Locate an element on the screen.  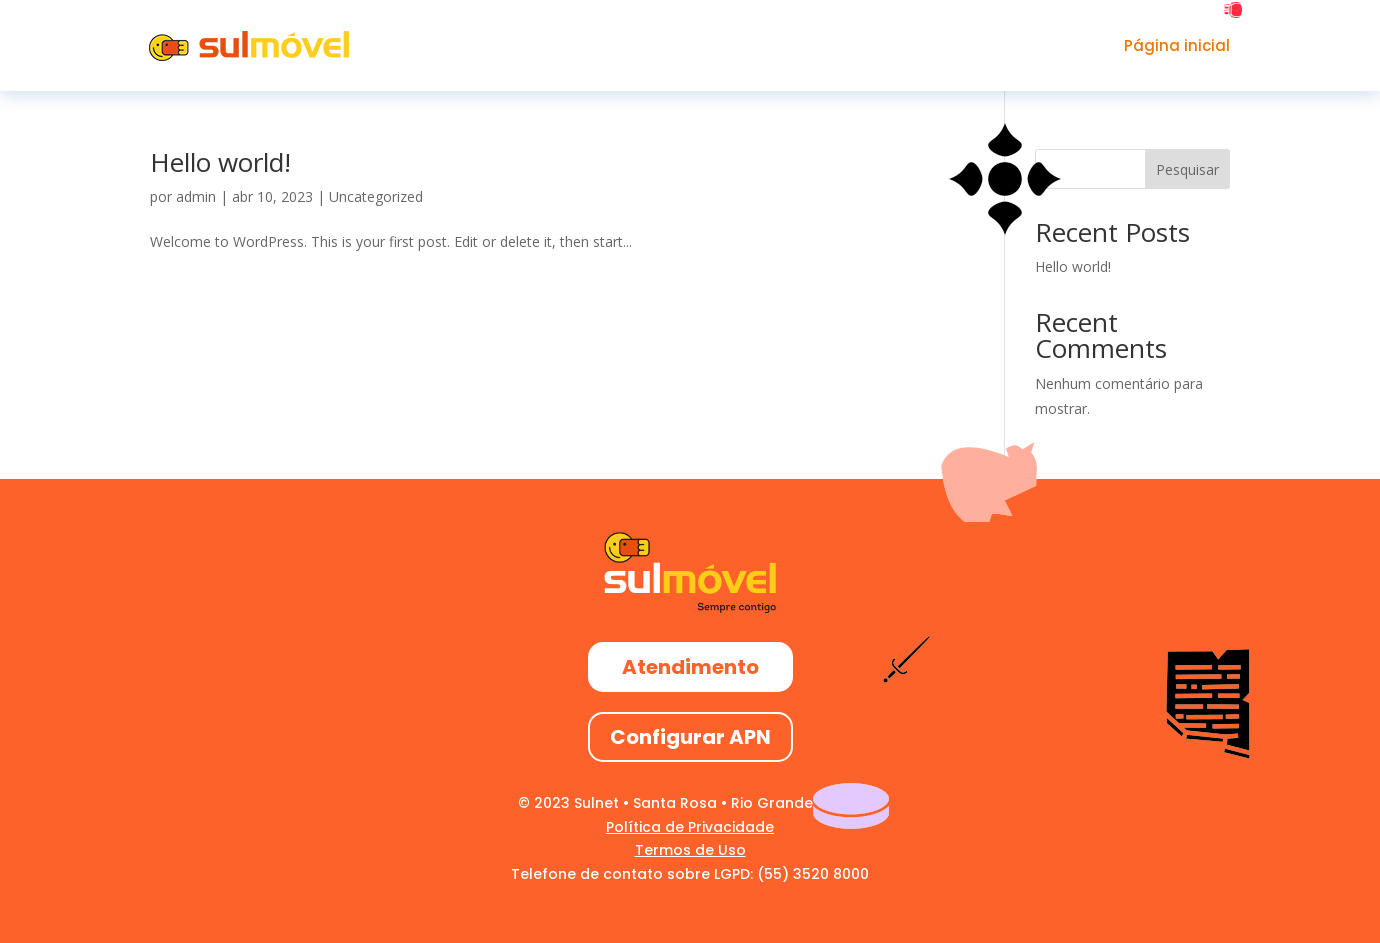
equip a stiletto or dagger weapon is located at coordinates (907, 659).